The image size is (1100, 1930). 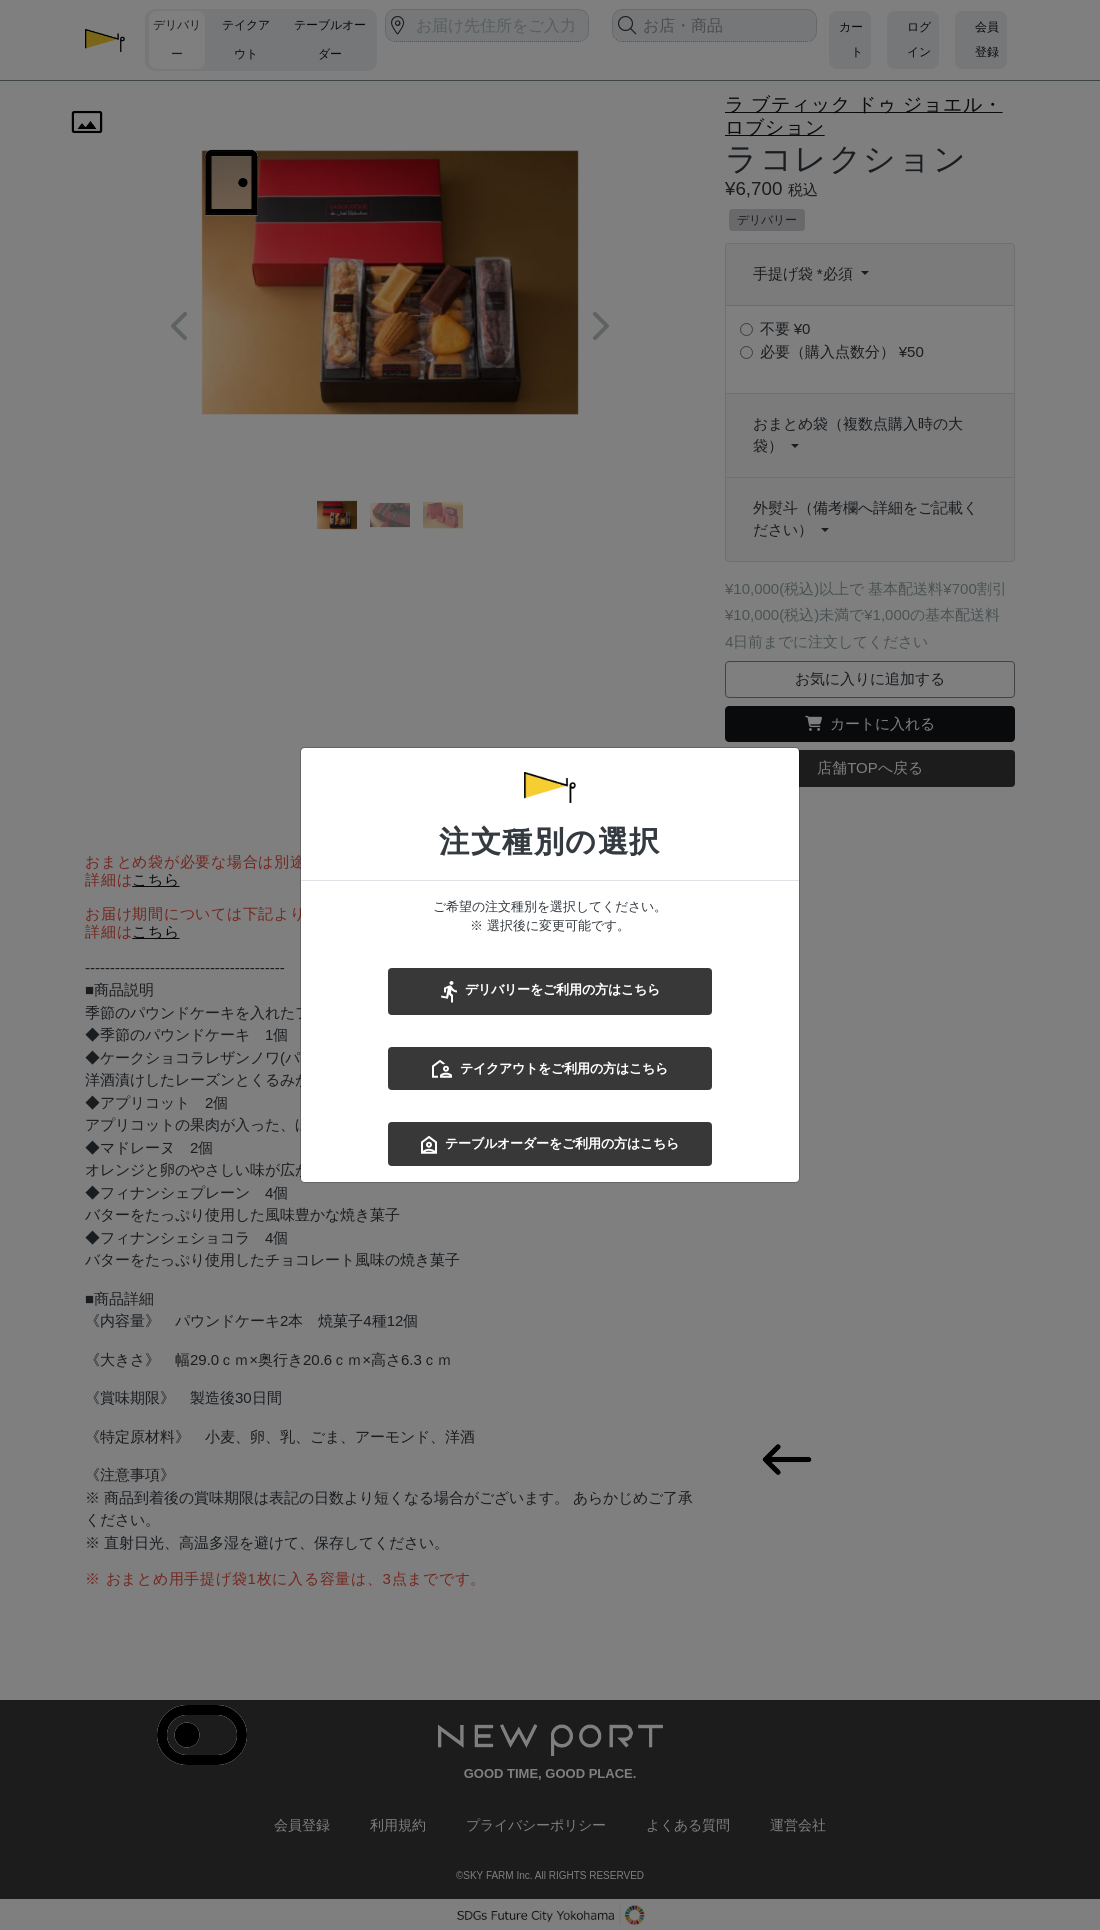 What do you see at coordinates (786, 1459) in the screenshot?
I see `go back to previous screen` at bounding box center [786, 1459].